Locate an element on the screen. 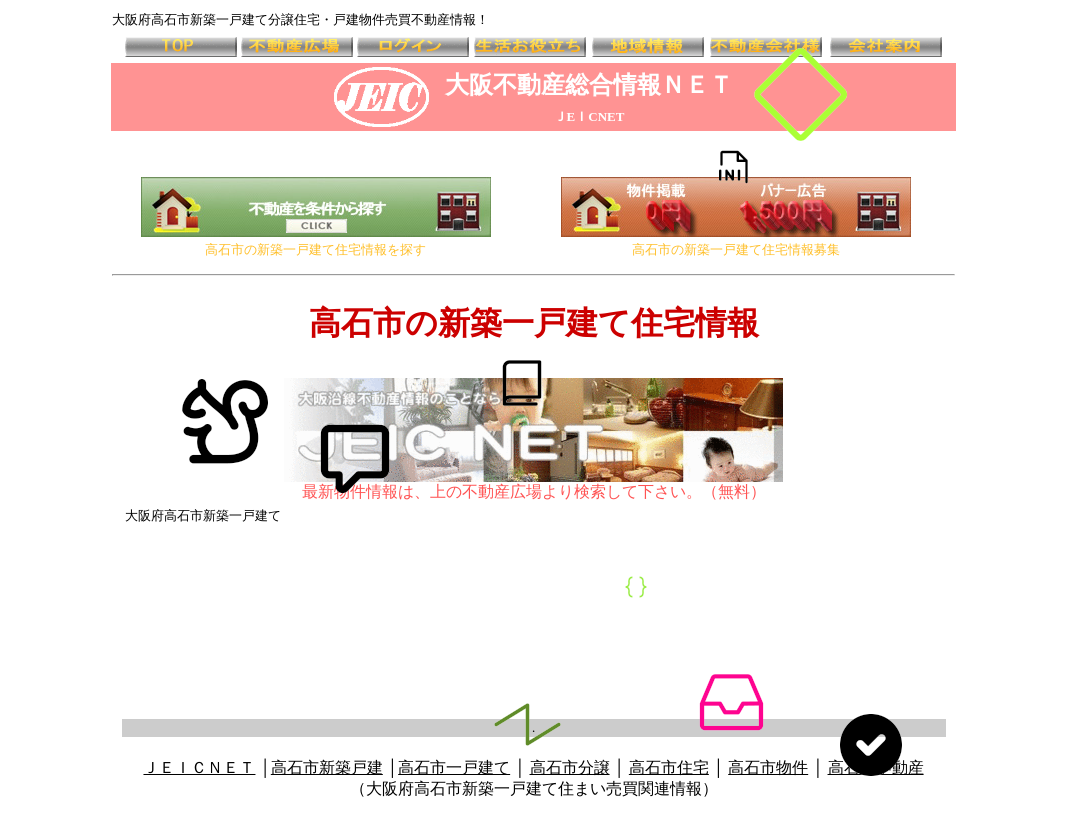 The width and height of the screenshot is (1067, 816). indicates a closed issue in the activity feed is located at coordinates (871, 745).